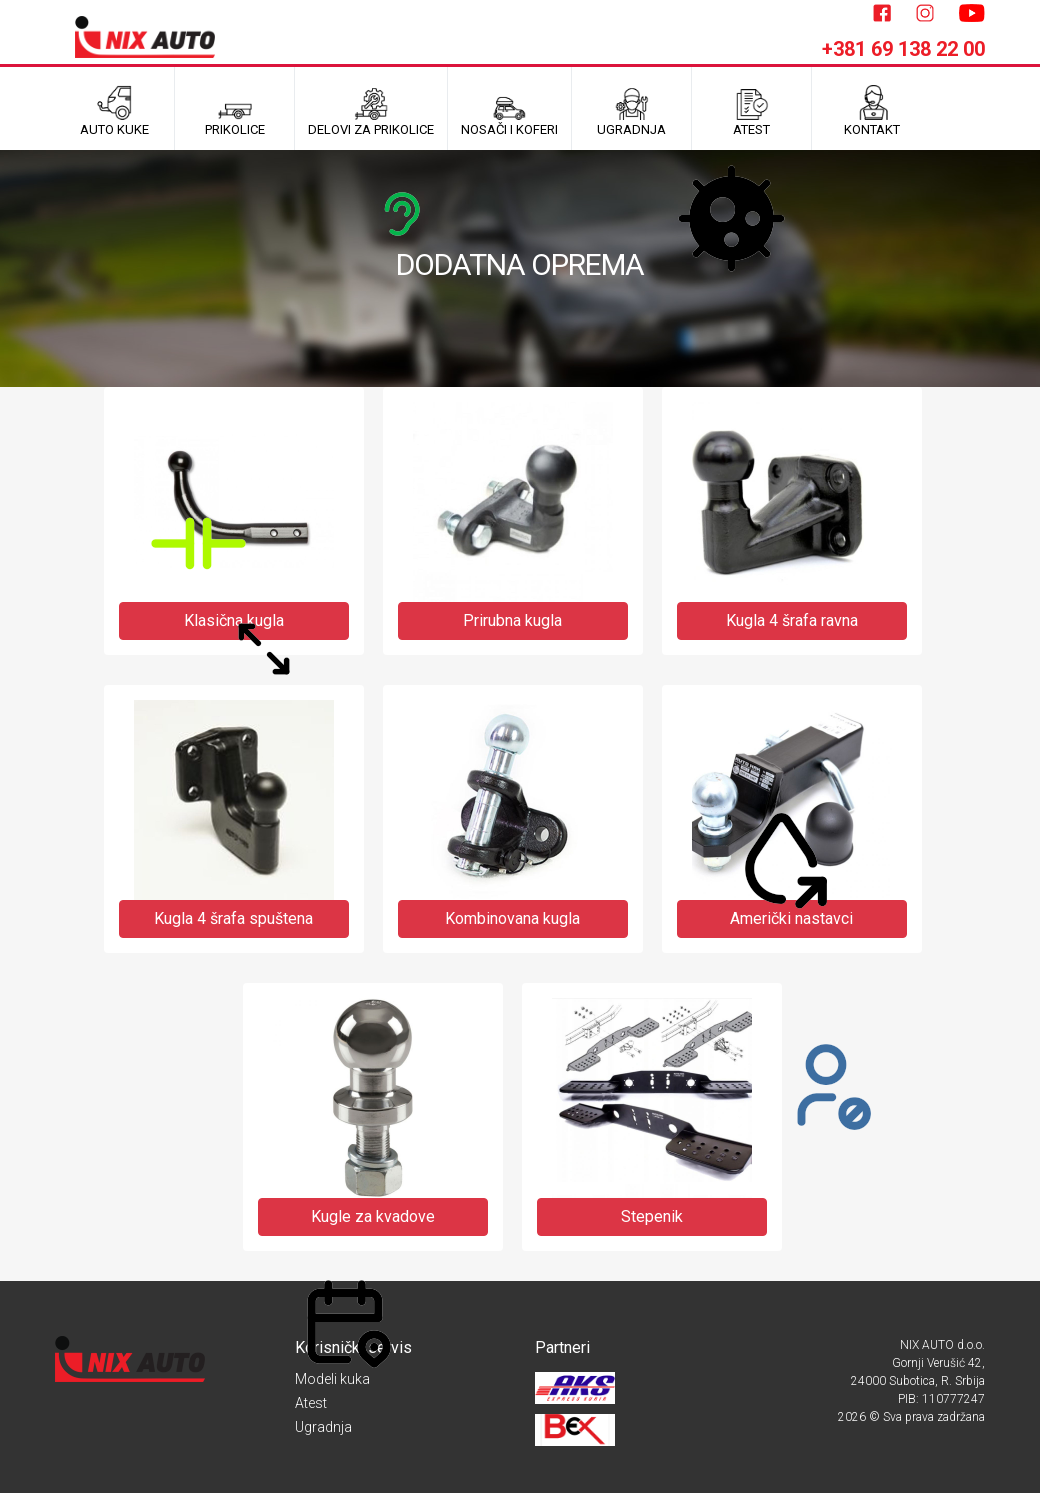 This screenshot has height=1493, width=1040. What do you see at coordinates (198, 543) in the screenshot?
I see `capacitor component in a circuit diagram` at bounding box center [198, 543].